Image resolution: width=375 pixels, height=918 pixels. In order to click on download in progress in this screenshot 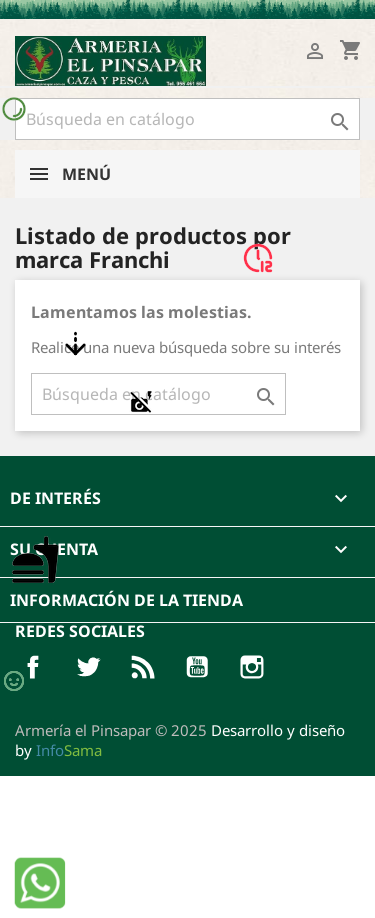, I will do `click(75, 343)`.